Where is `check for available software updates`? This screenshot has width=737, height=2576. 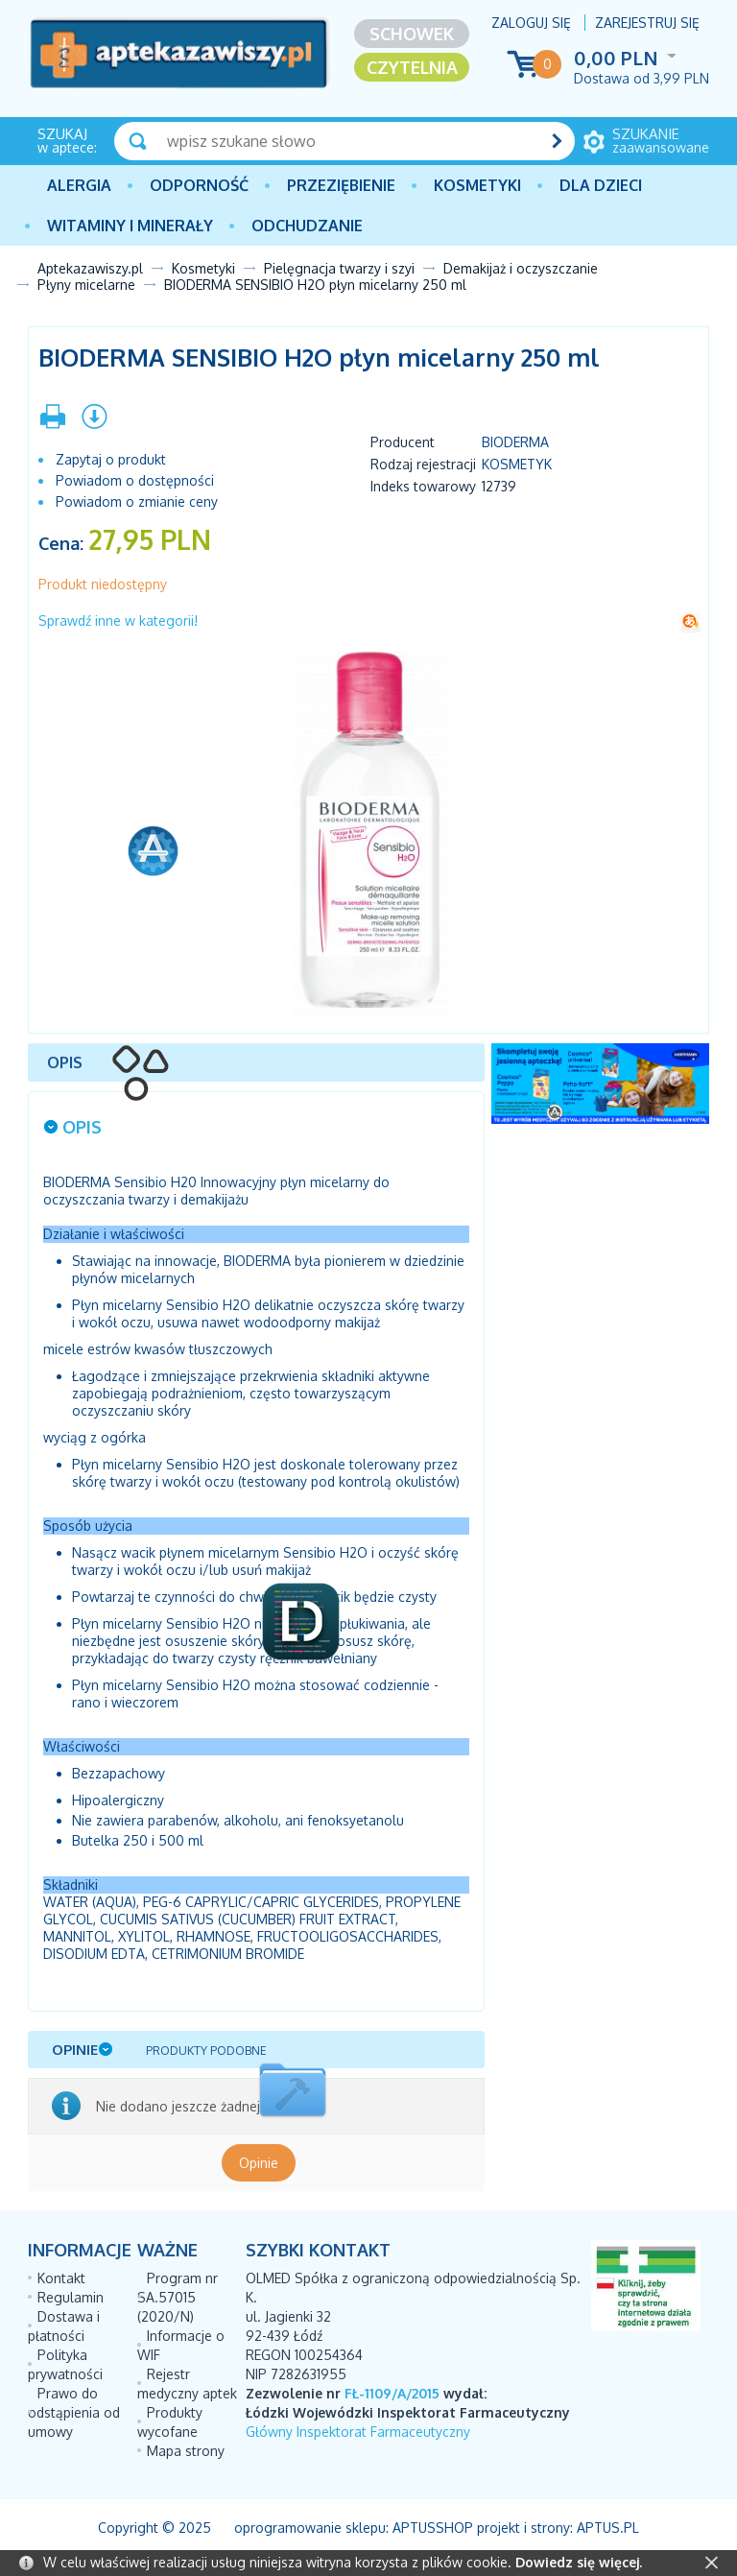 check for available software updates is located at coordinates (555, 1112).